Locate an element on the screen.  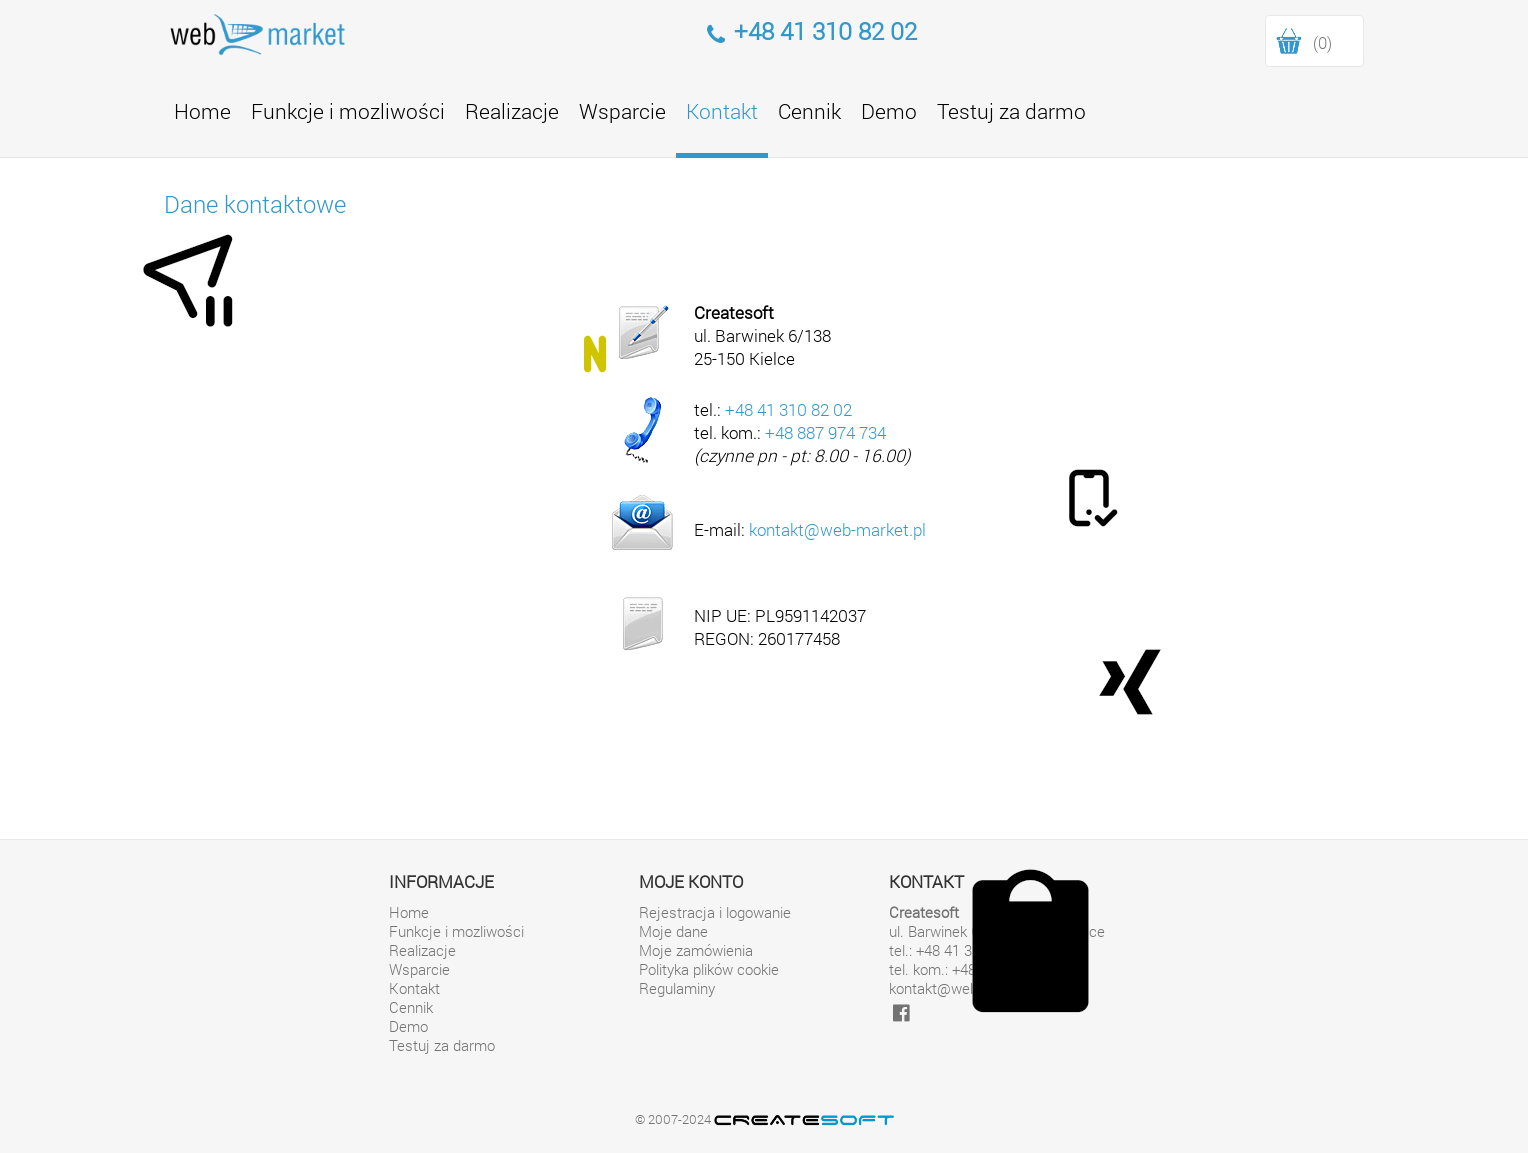
visit xing professional network profile is located at coordinates (1130, 682).